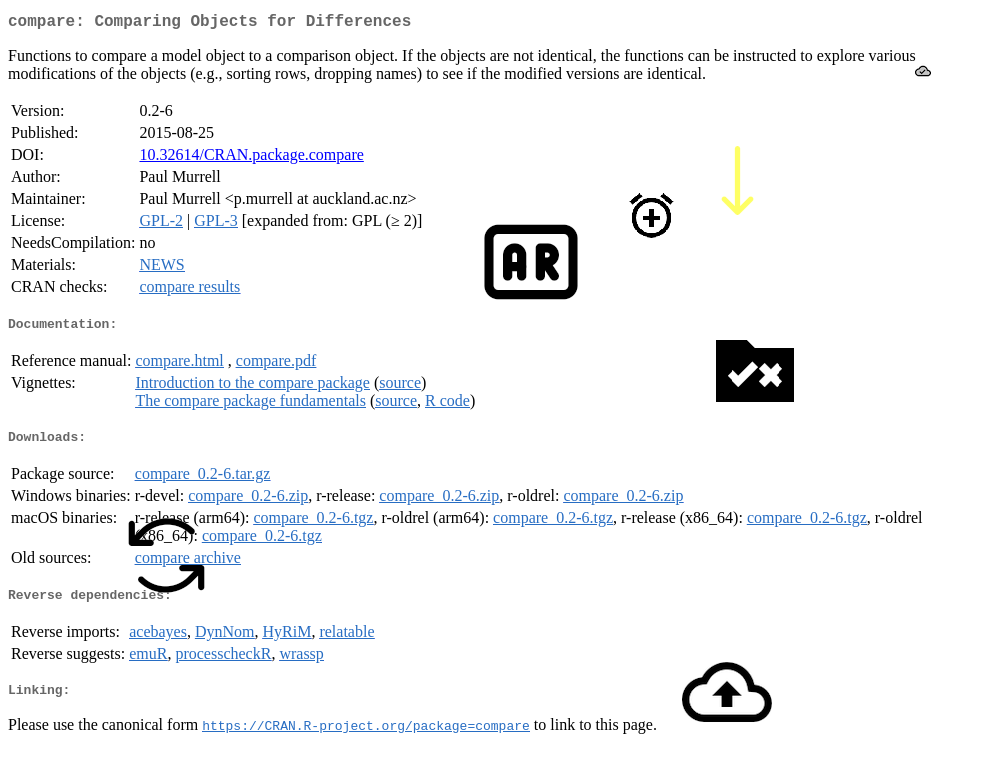 The image size is (994, 766). What do you see at coordinates (531, 262) in the screenshot?
I see `indicates augmented reality feature available` at bounding box center [531, 262].